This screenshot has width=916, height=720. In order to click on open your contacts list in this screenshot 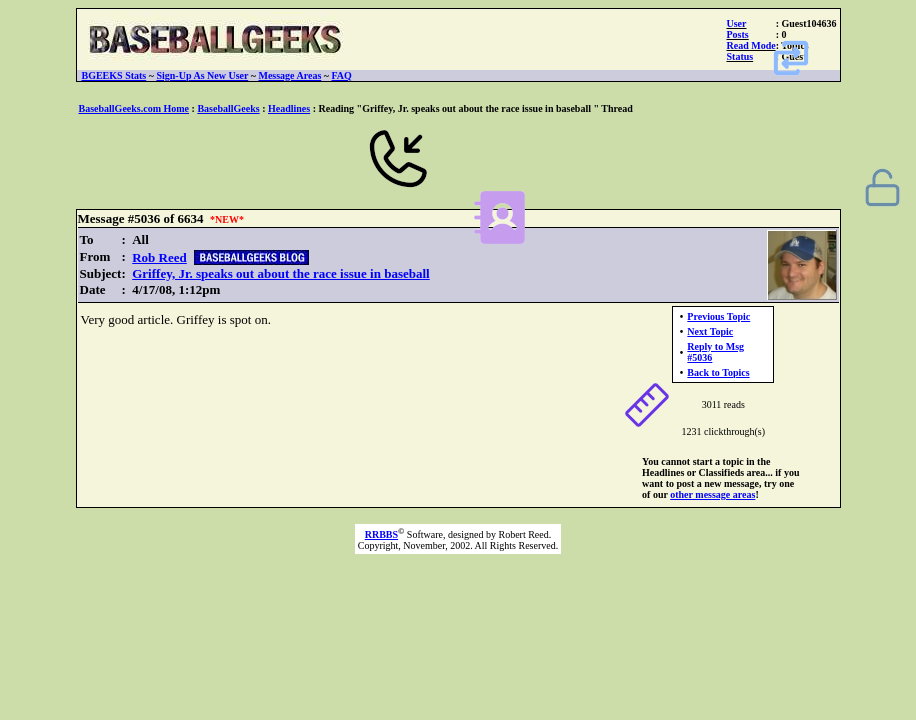, I will do `click(500, 217)`.